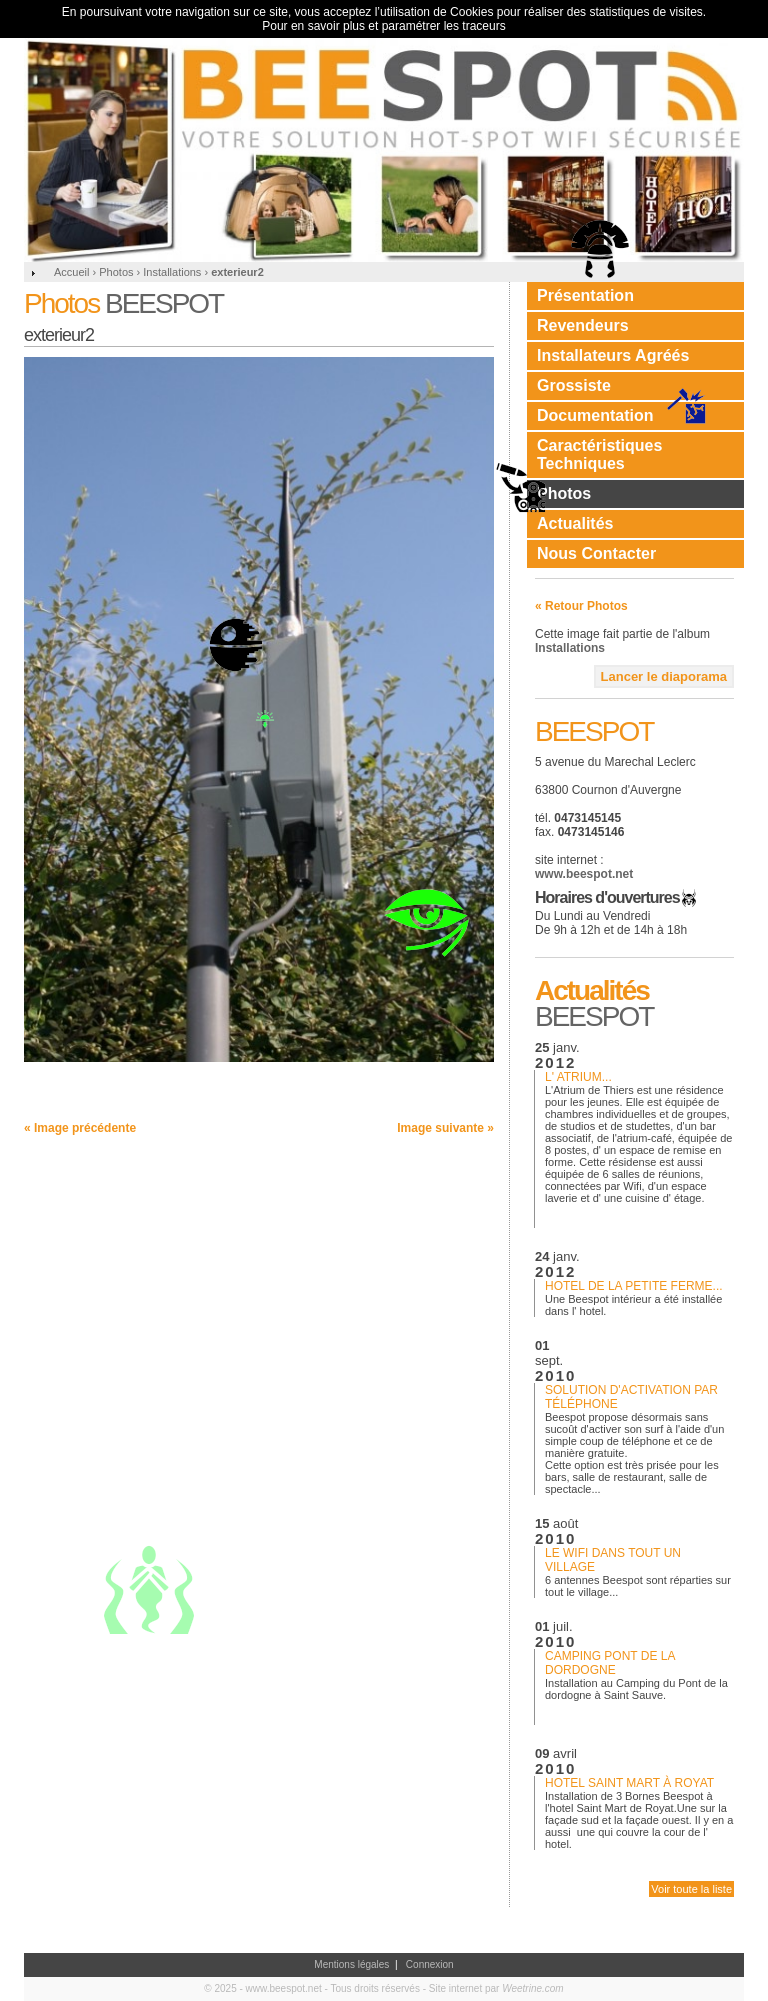 Image resolution: width=768 pixels, height=2001 pixels. What do you see at coordinates (265, 719) in the screenshot?
I see `indicates sunset or evening time period` at bounding box center [265, 719].